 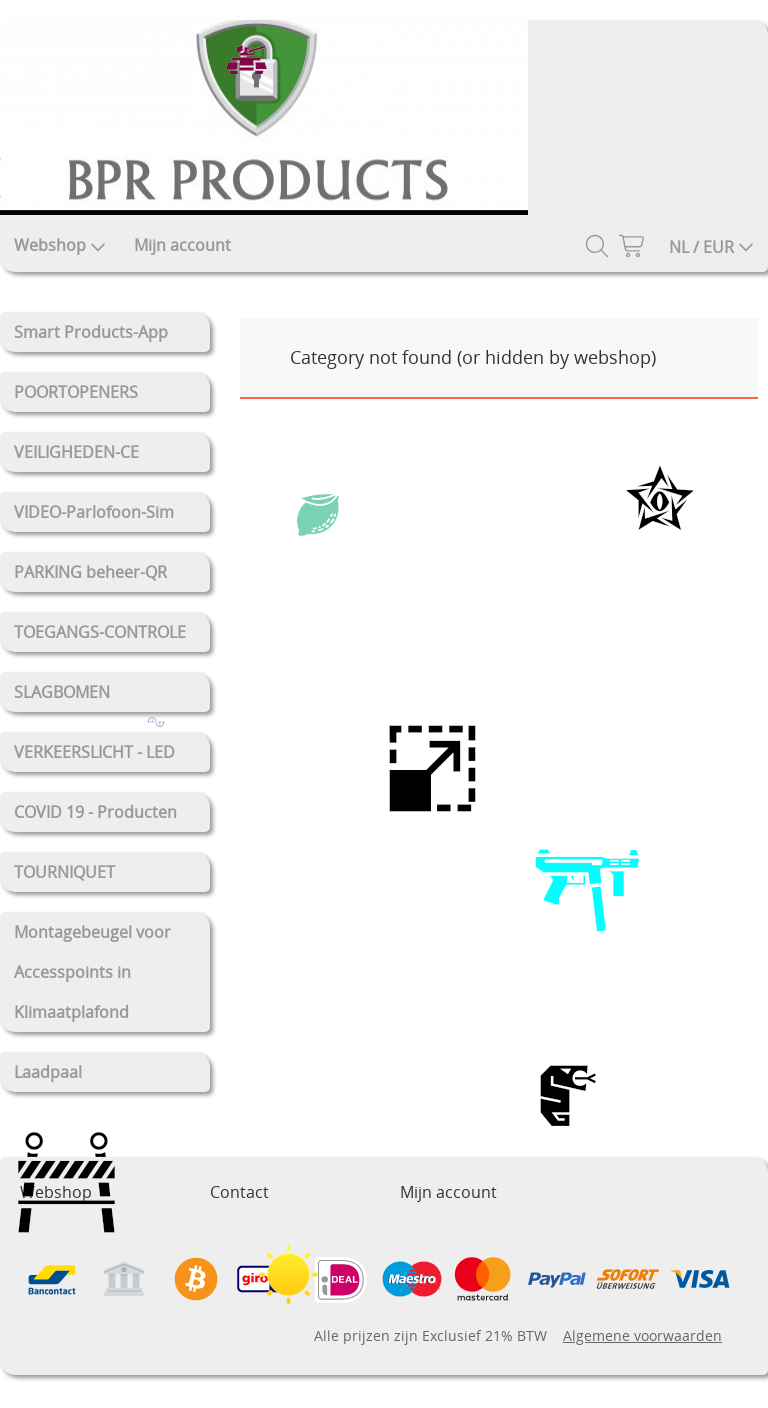 I want to click on indicates a cursed or corrupted item status, so click(x=659, y=499).